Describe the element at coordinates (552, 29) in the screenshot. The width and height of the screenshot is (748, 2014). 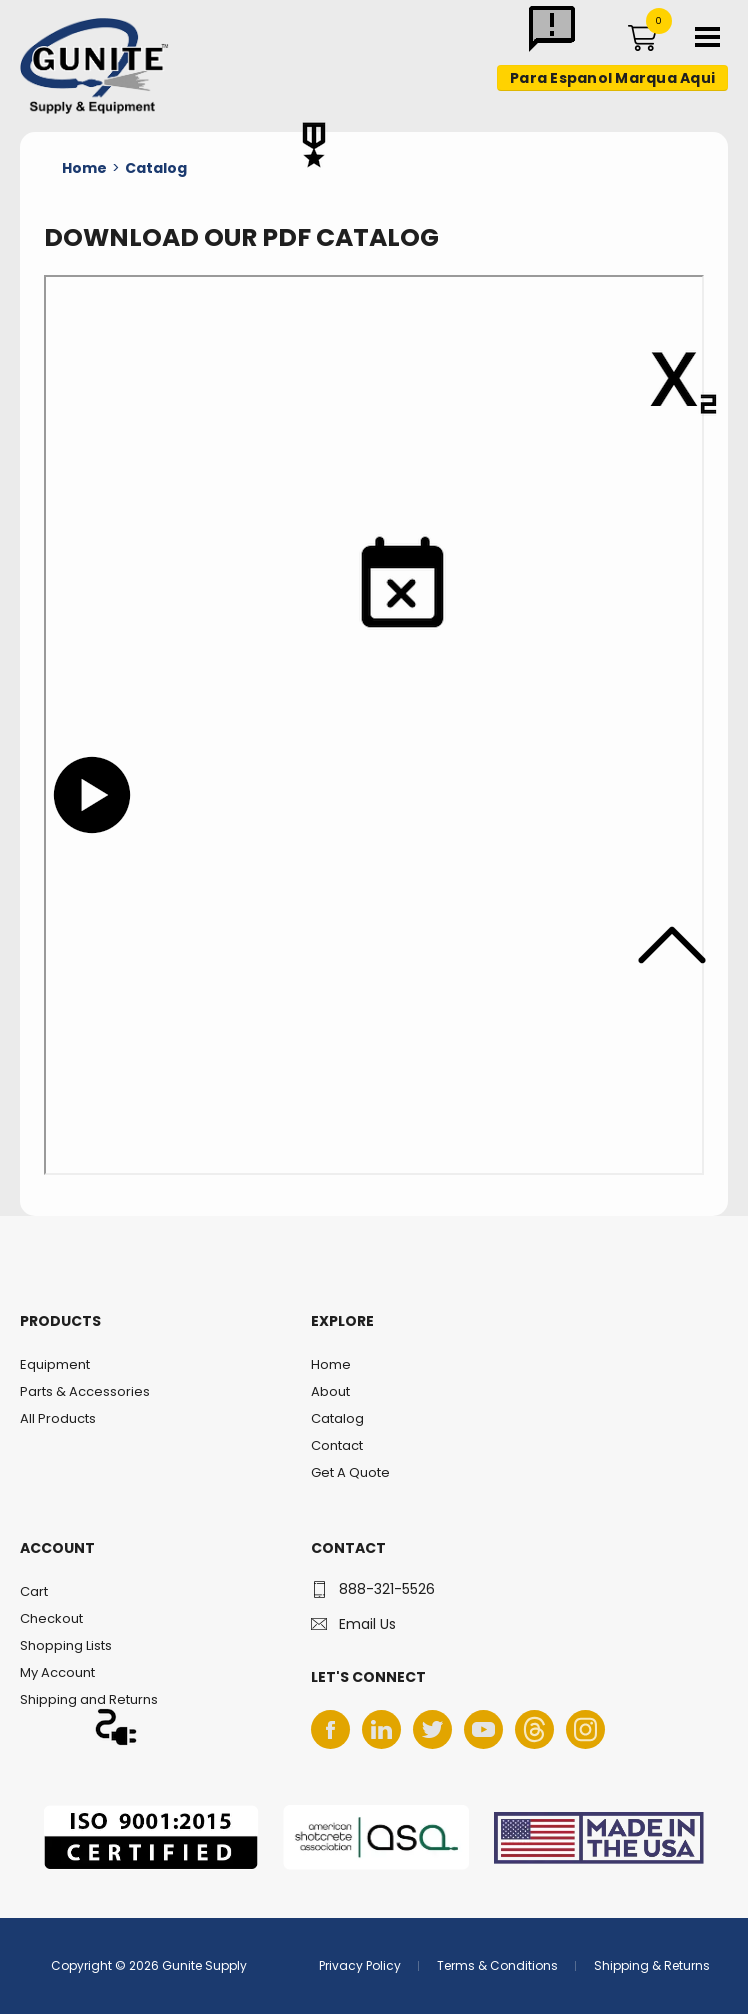
I see `view important announcements or alerts` at that location.